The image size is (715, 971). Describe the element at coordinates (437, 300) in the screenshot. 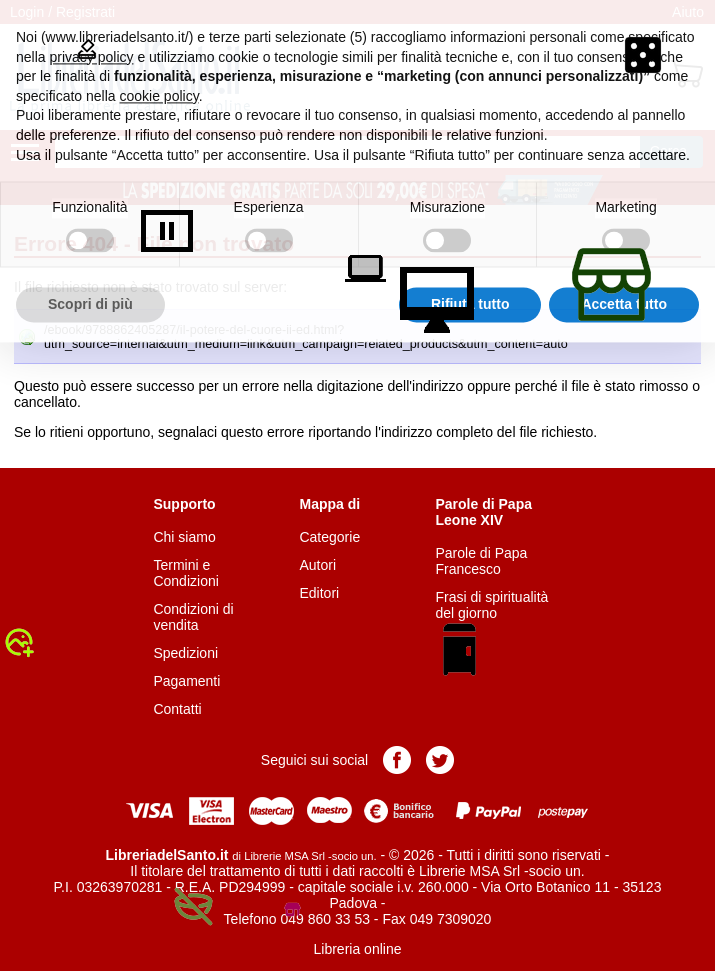

I see `view on desktop display` at that location.